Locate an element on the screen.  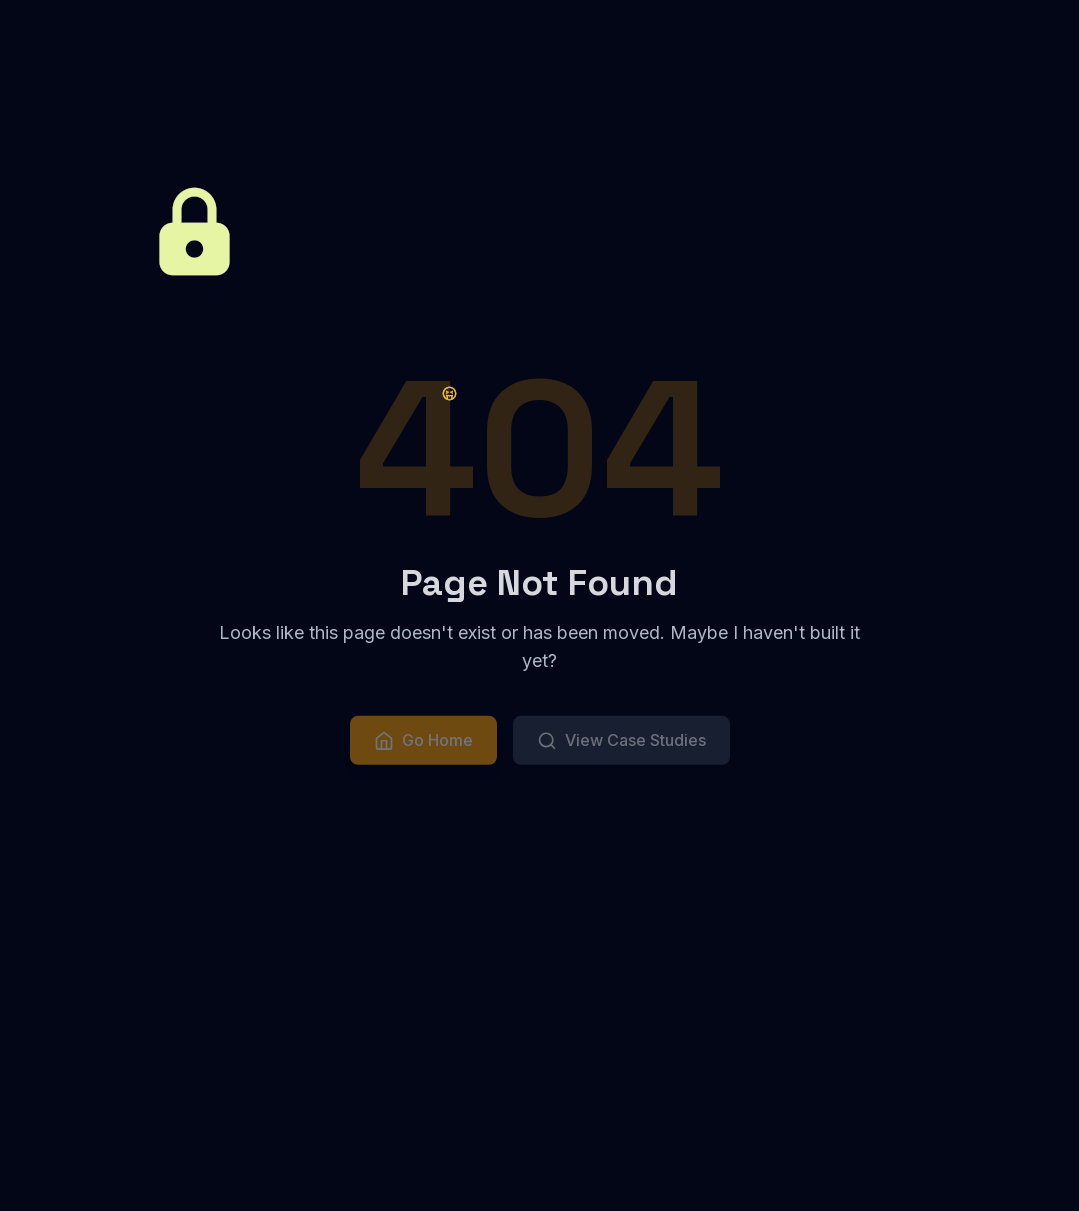
indicates a locked or secured item is located at coordinates (194, 231).